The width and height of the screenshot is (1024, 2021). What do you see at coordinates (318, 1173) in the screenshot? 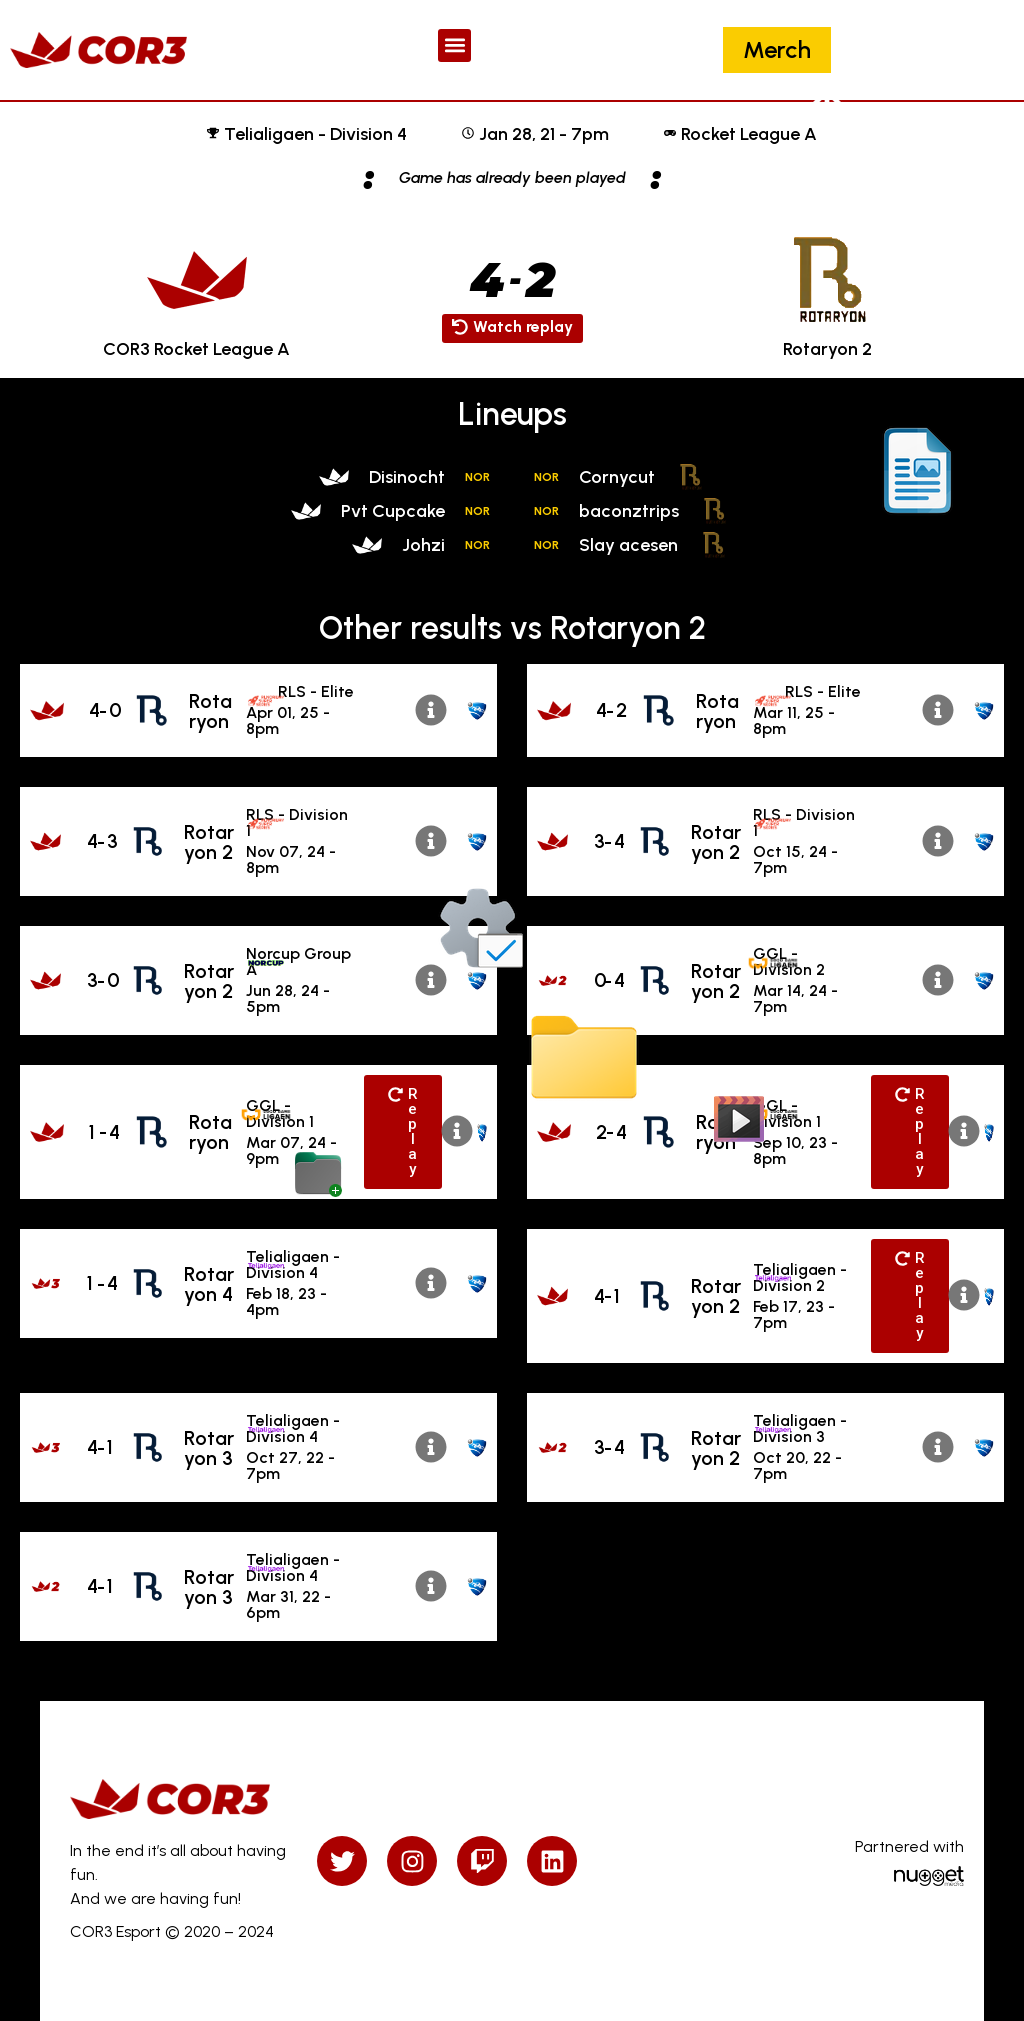
I see `create a new folder` at bounding box center [318, 1173].